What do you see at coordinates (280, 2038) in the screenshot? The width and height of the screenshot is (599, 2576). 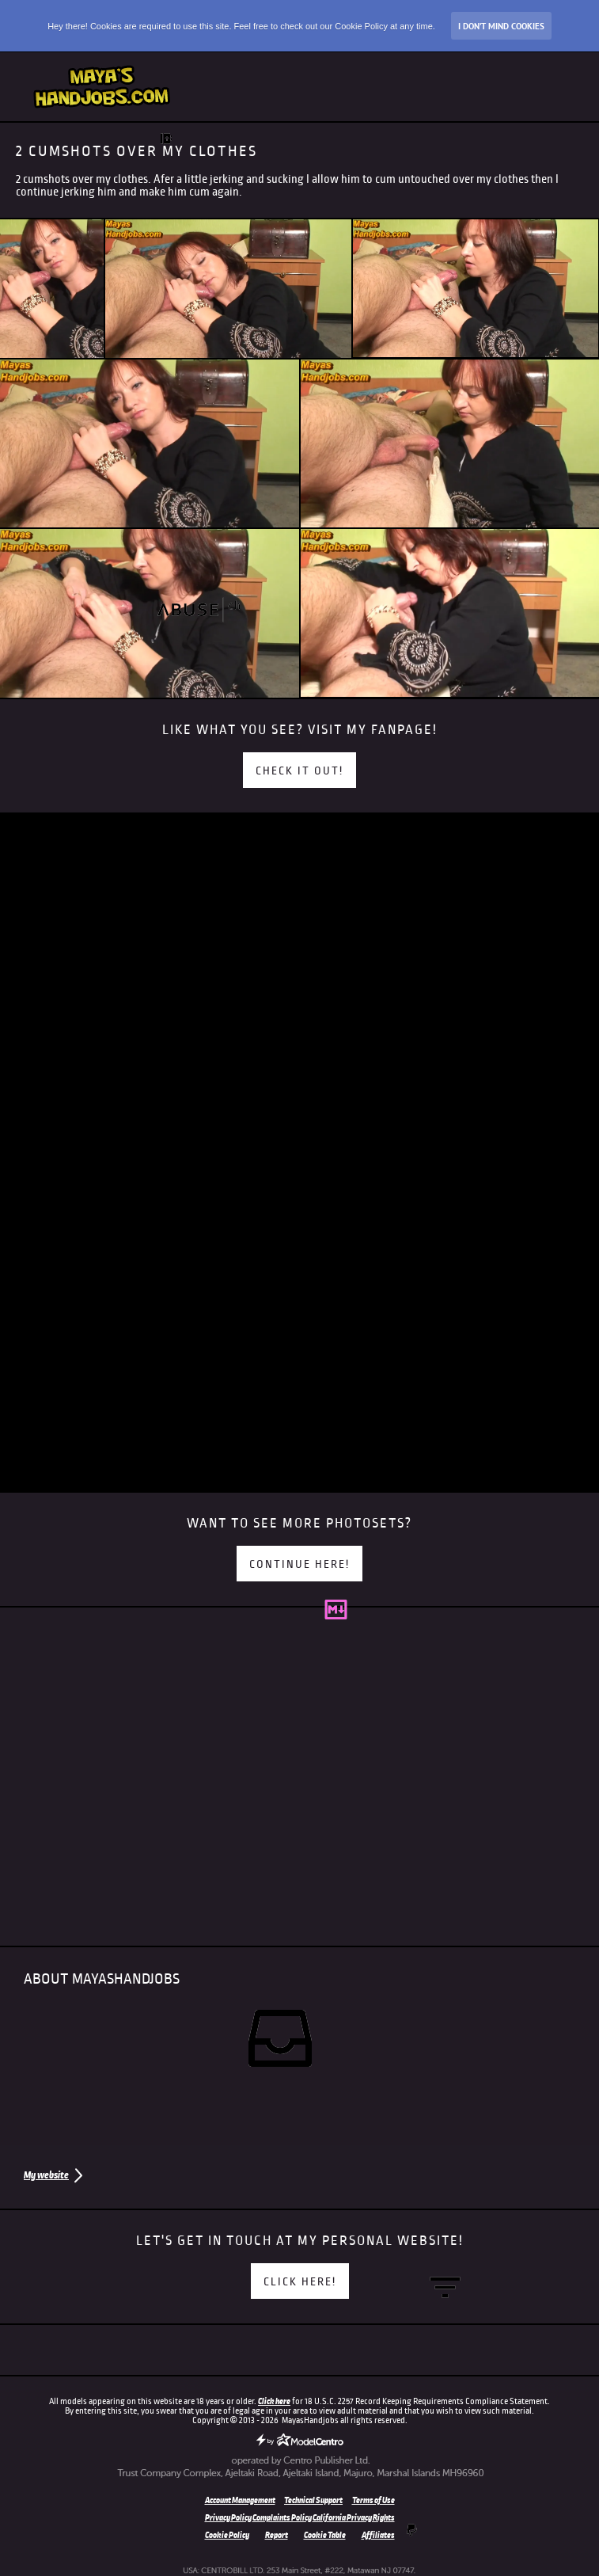 I see `view your inbox` at bounding box center [280, 2038].